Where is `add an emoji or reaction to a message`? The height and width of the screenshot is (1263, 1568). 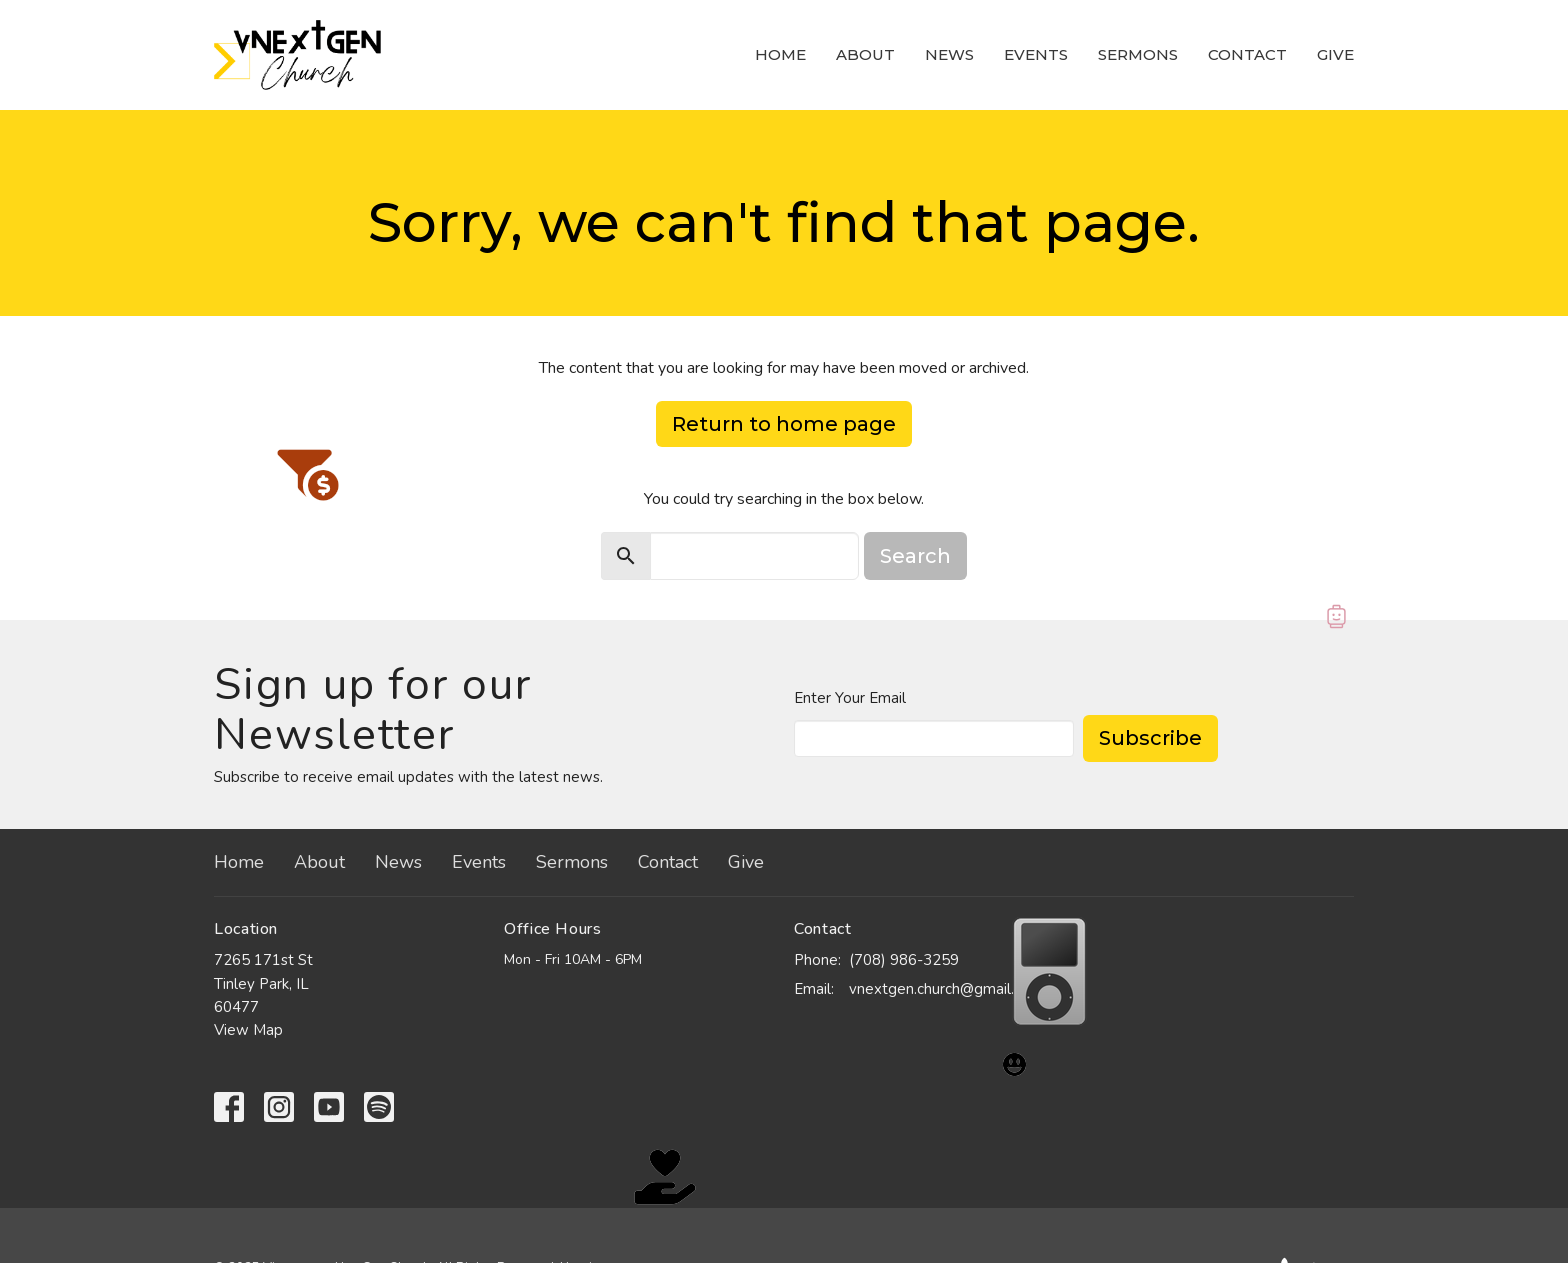 add an emoji or reaction to a message is located at coordinates (1014, 1064).